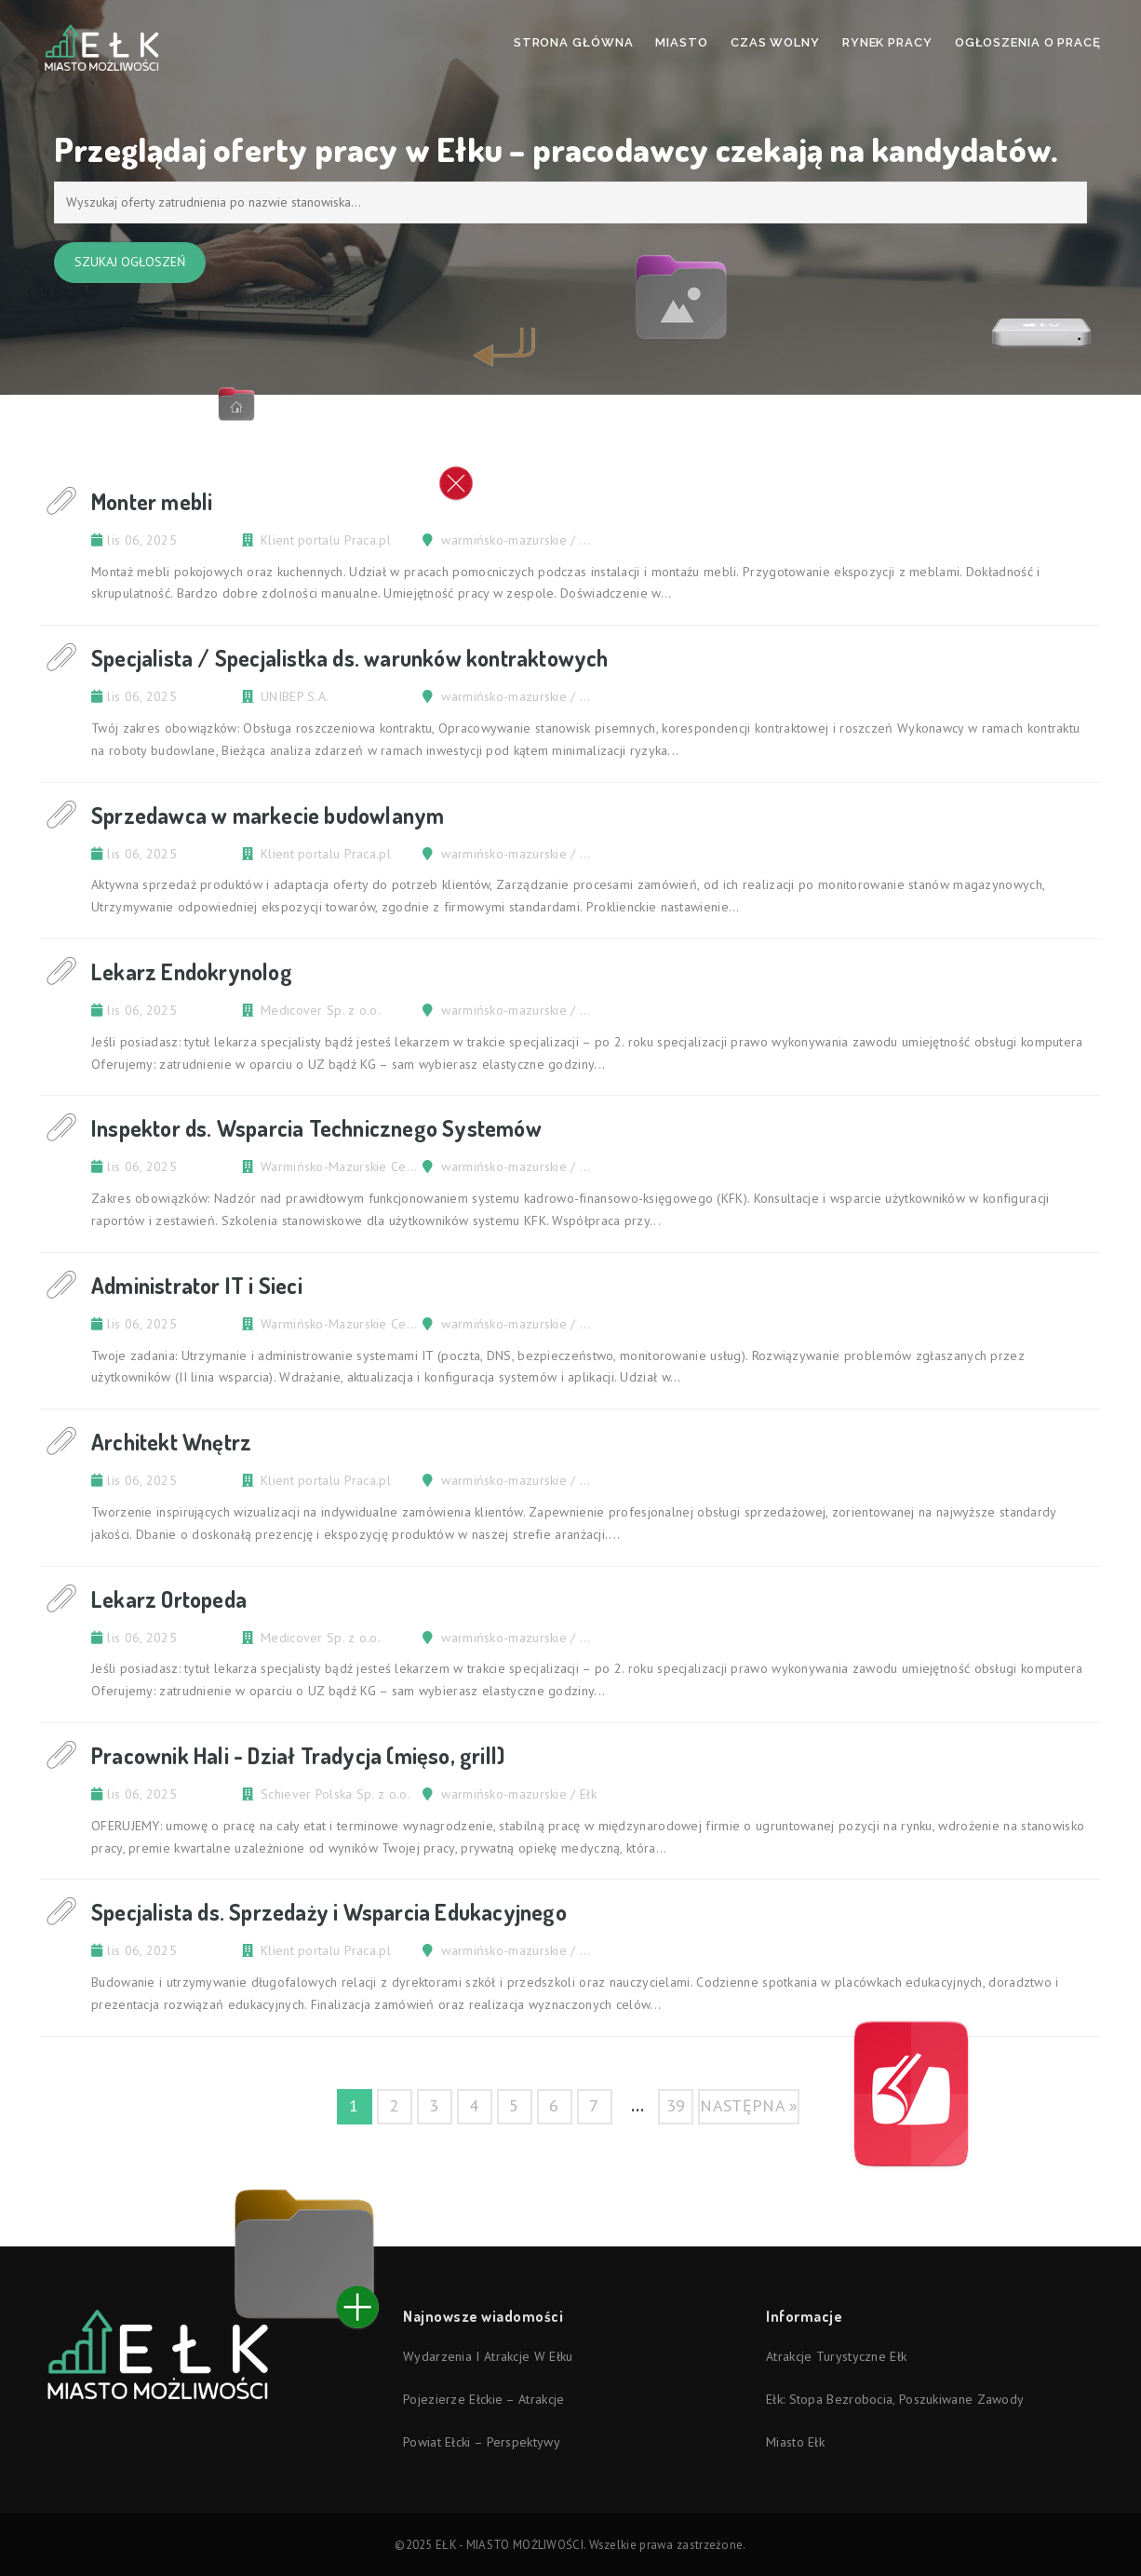 The width and height of the screenshot is (1141, 2576). What do you see at coordinates (681, 297) in the screenshot?
I see `open your pictures folder` at bounding box center [681, 297].